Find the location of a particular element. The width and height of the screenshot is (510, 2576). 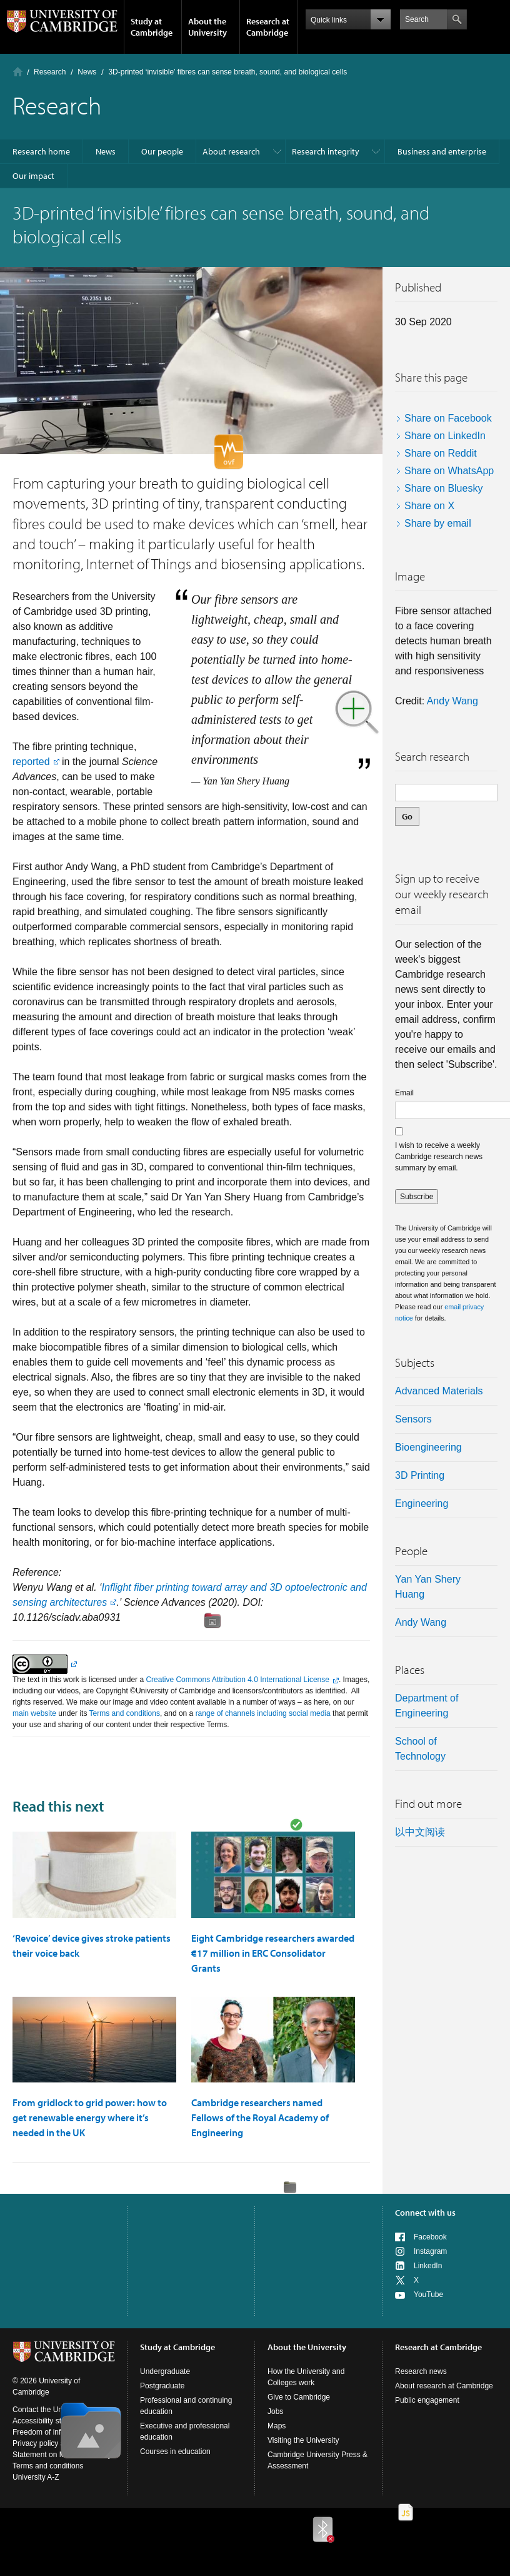

a javascript file in the file system is located at coordinates (406, 2512).